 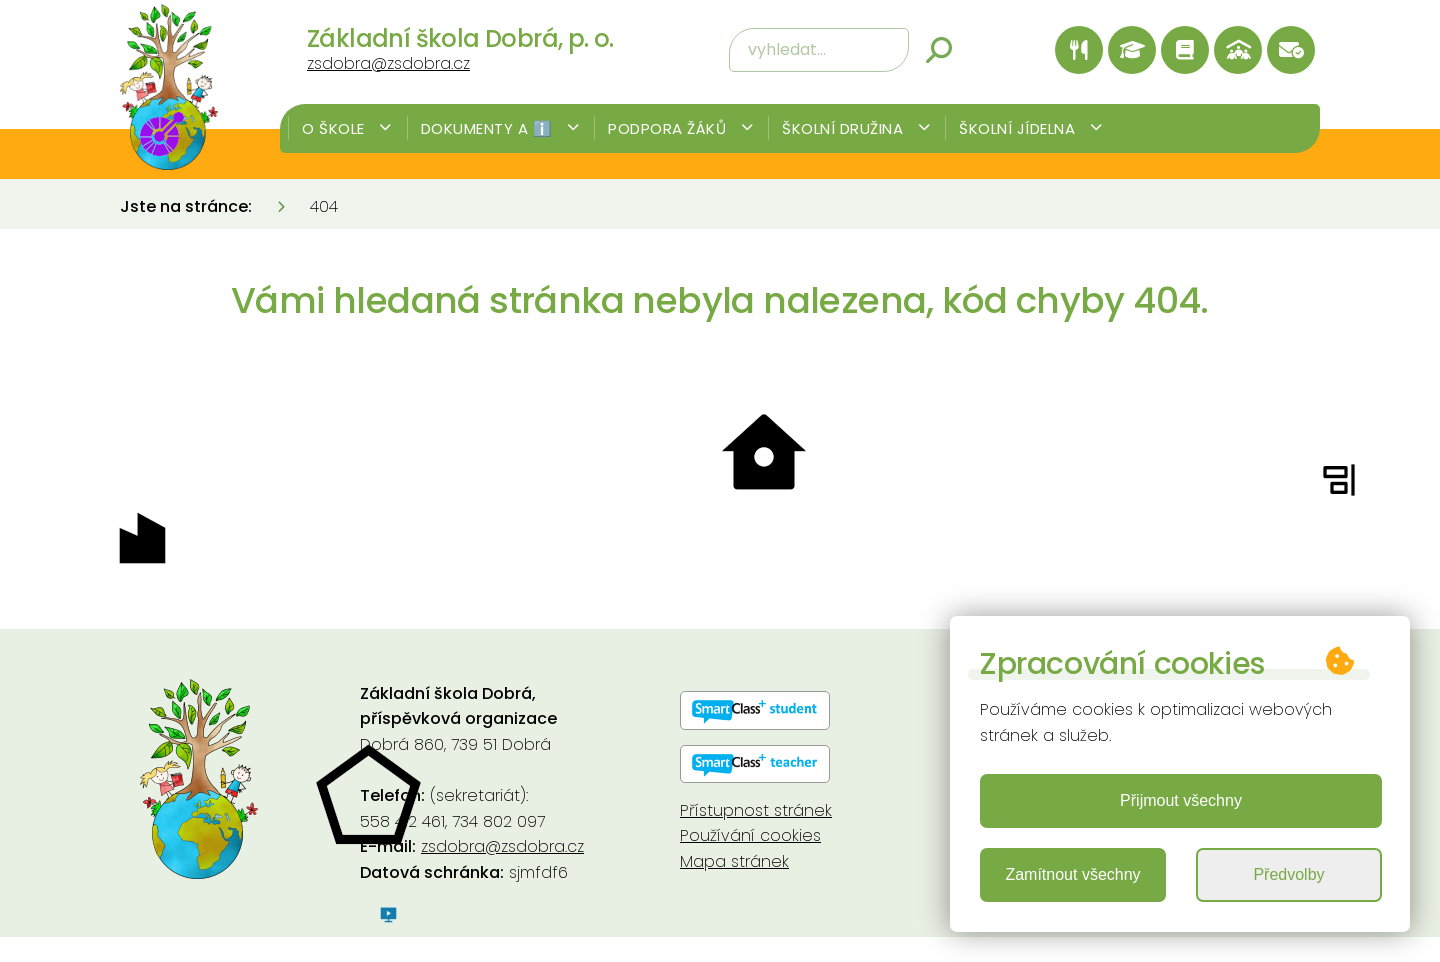 I want to click on openapi initiative logo, so click(x=162, y=134).